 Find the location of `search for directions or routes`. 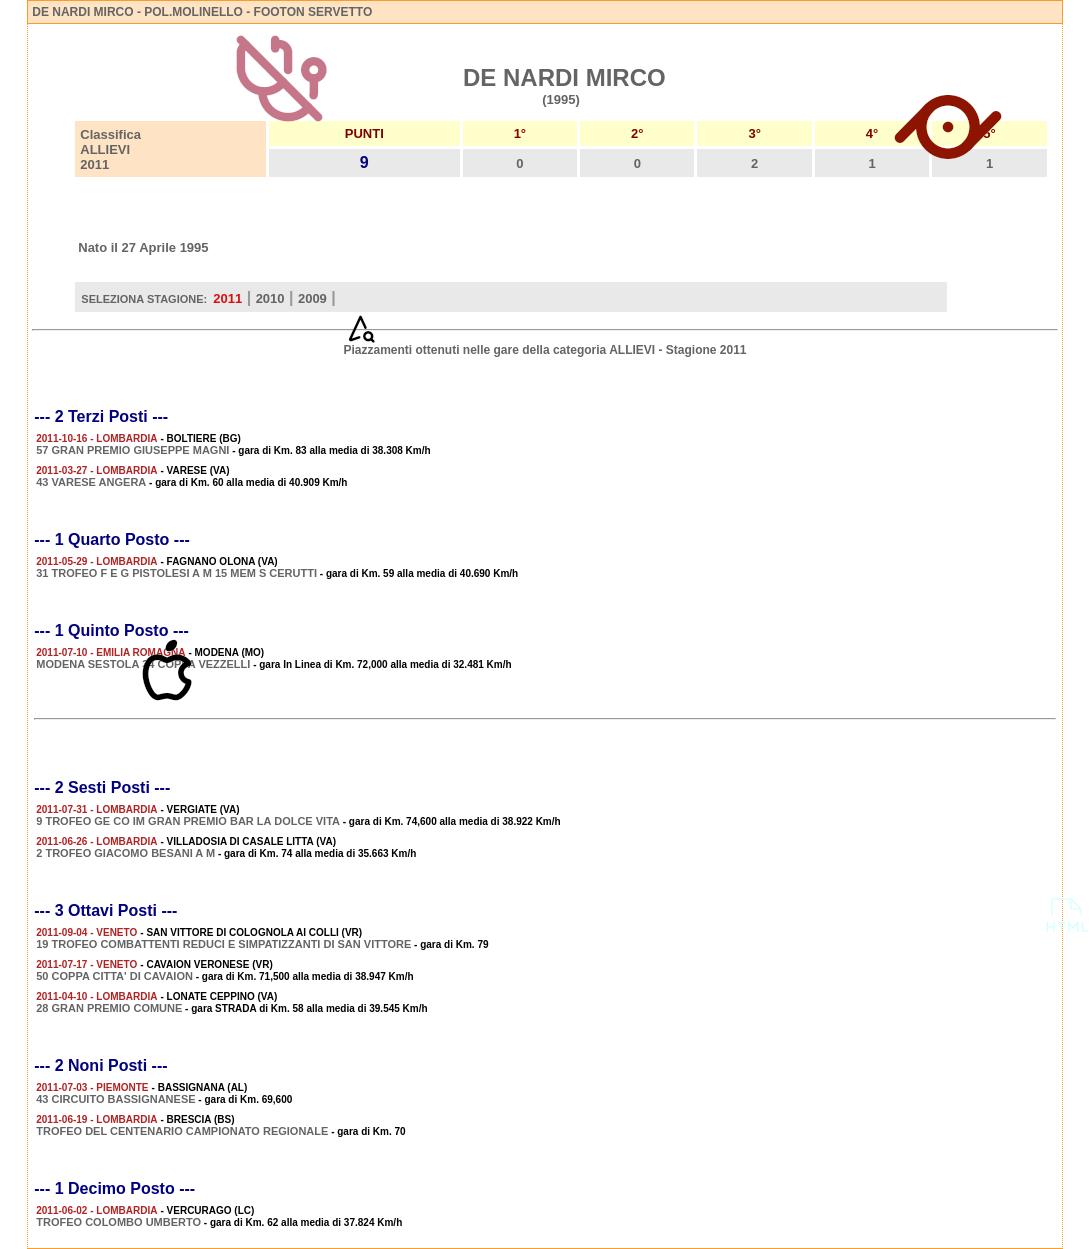

search for directions or routes is located at coordinates (360, 328).